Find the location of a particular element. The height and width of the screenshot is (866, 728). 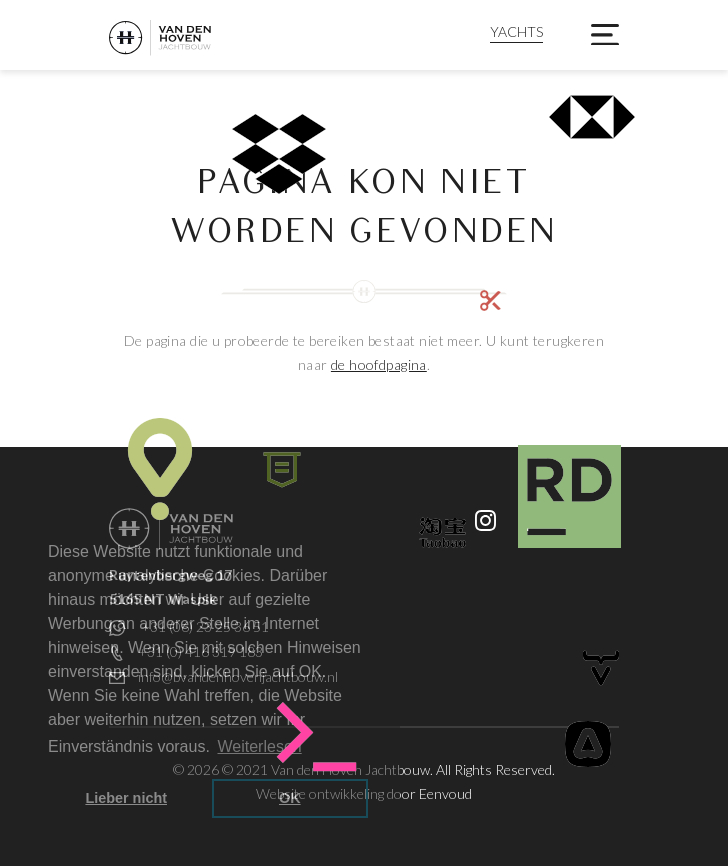

open the Taobao shopping app is located at coordinates (442, 532).